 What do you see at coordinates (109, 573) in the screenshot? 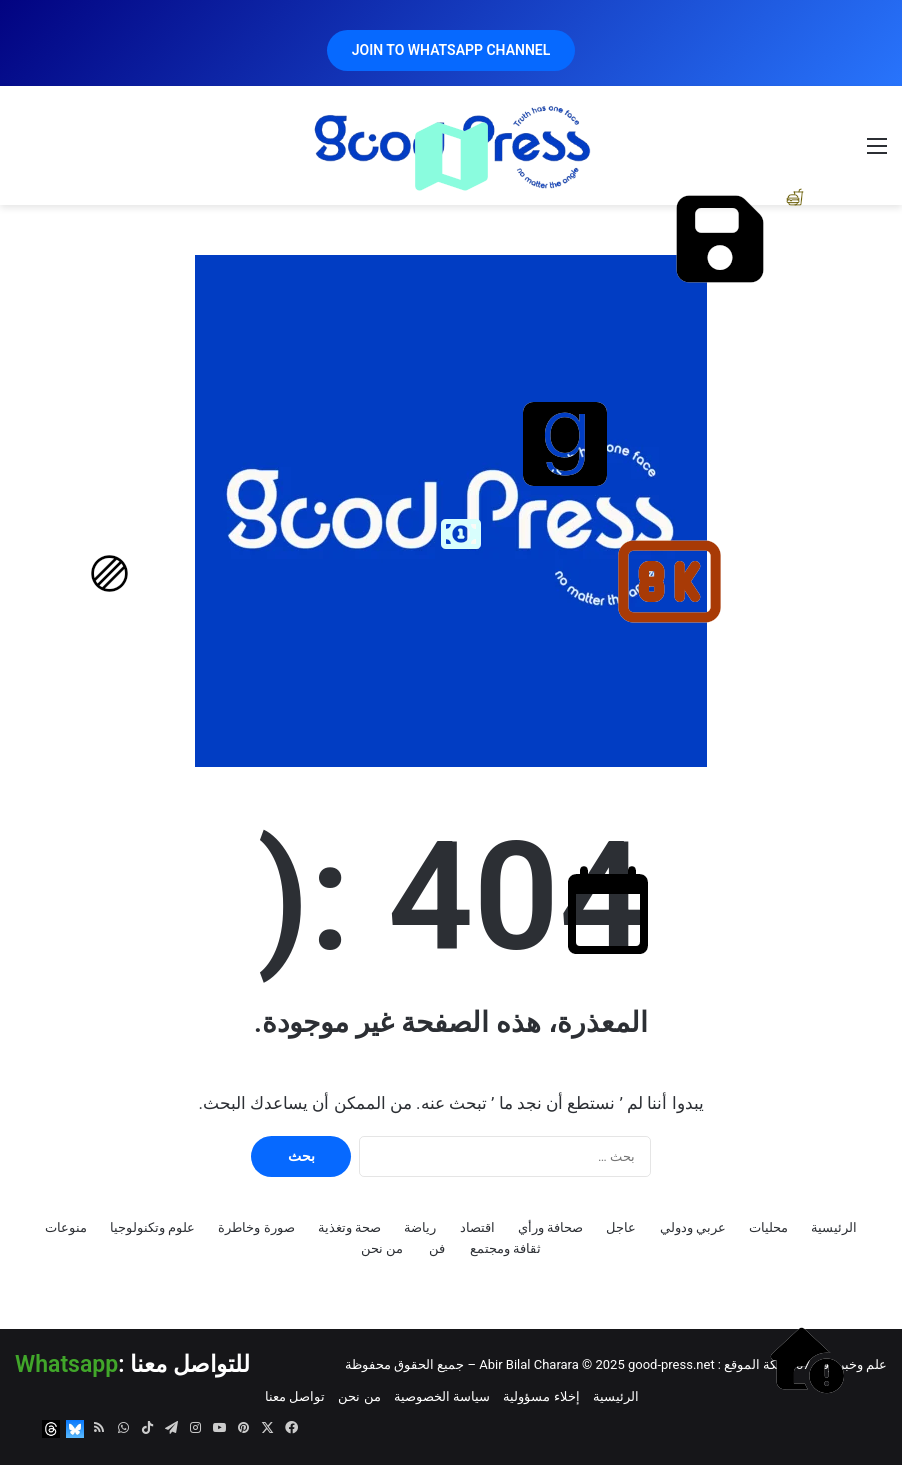
I see `indicates restricted or prohibited action` at bounding box center [109, 573].